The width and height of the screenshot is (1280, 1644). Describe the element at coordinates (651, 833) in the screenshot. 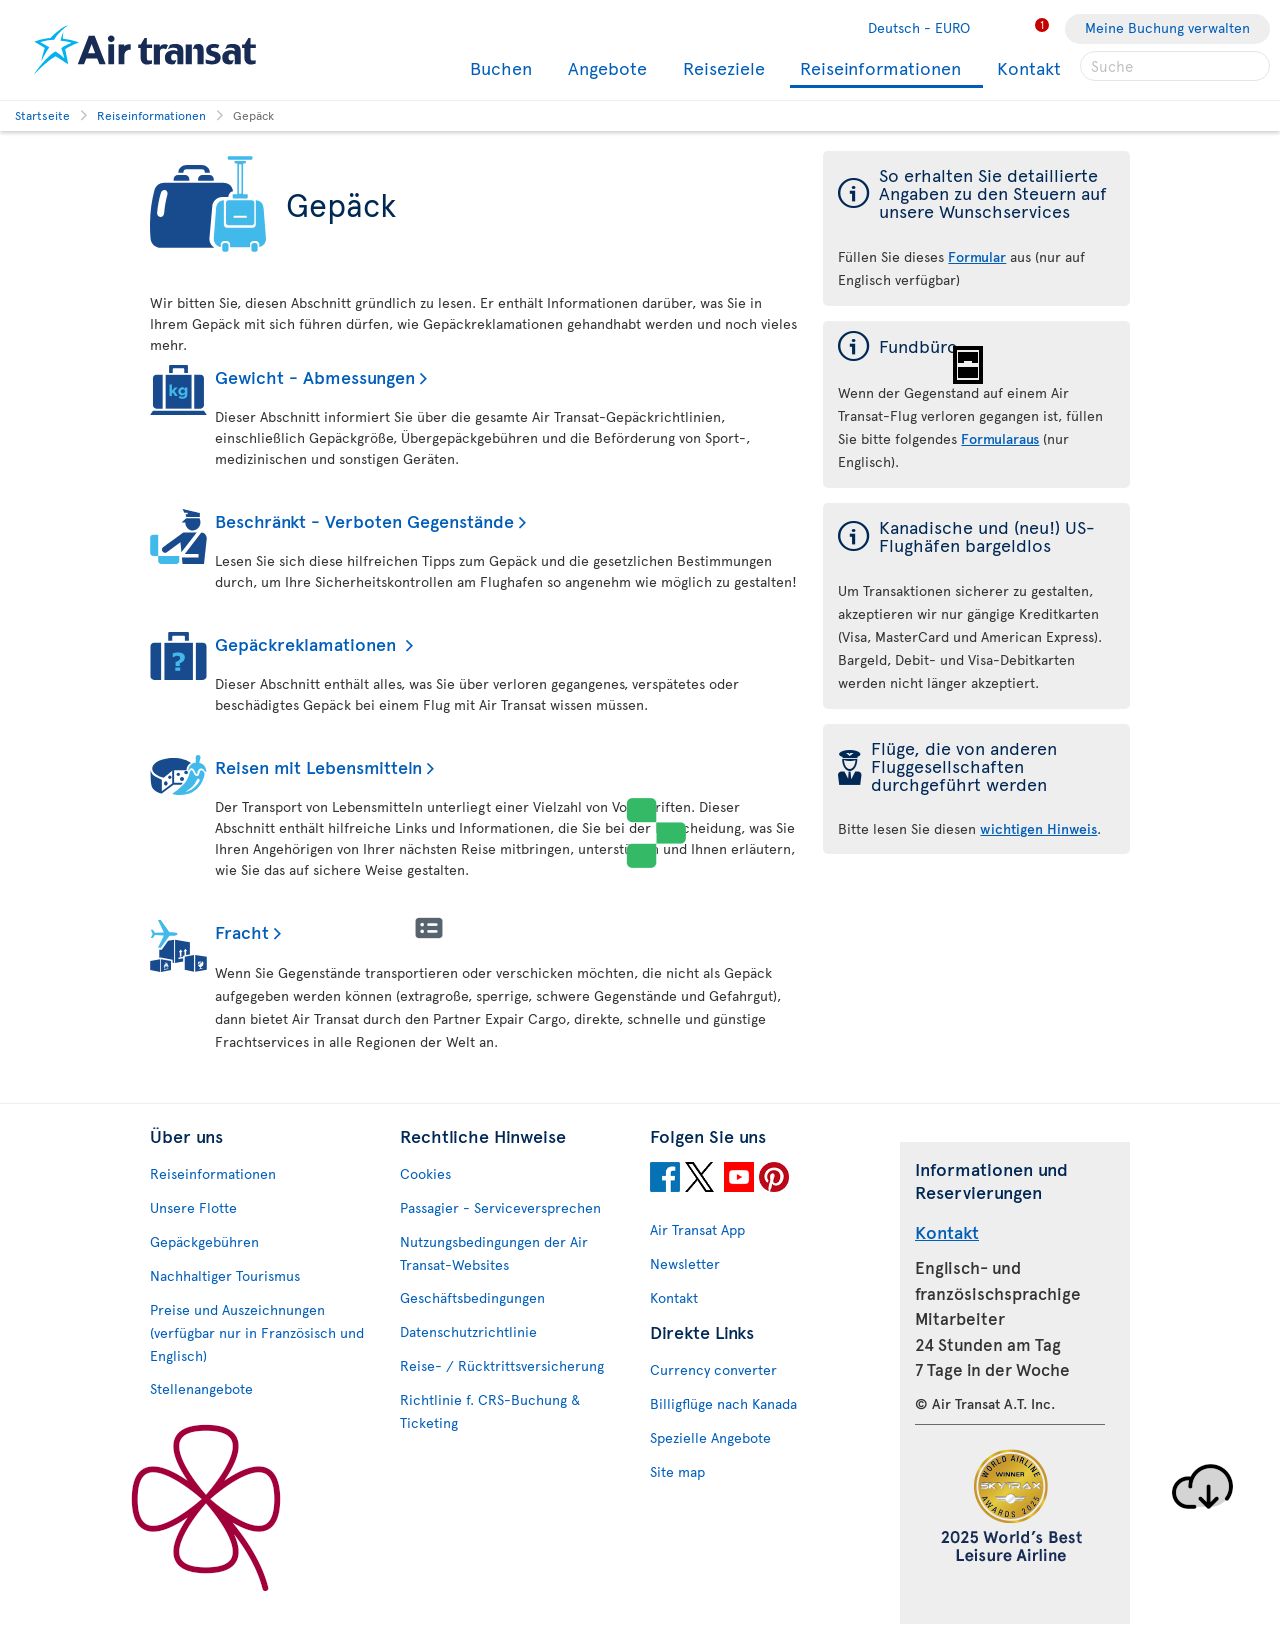

I see `open replit coding environment` at that location.